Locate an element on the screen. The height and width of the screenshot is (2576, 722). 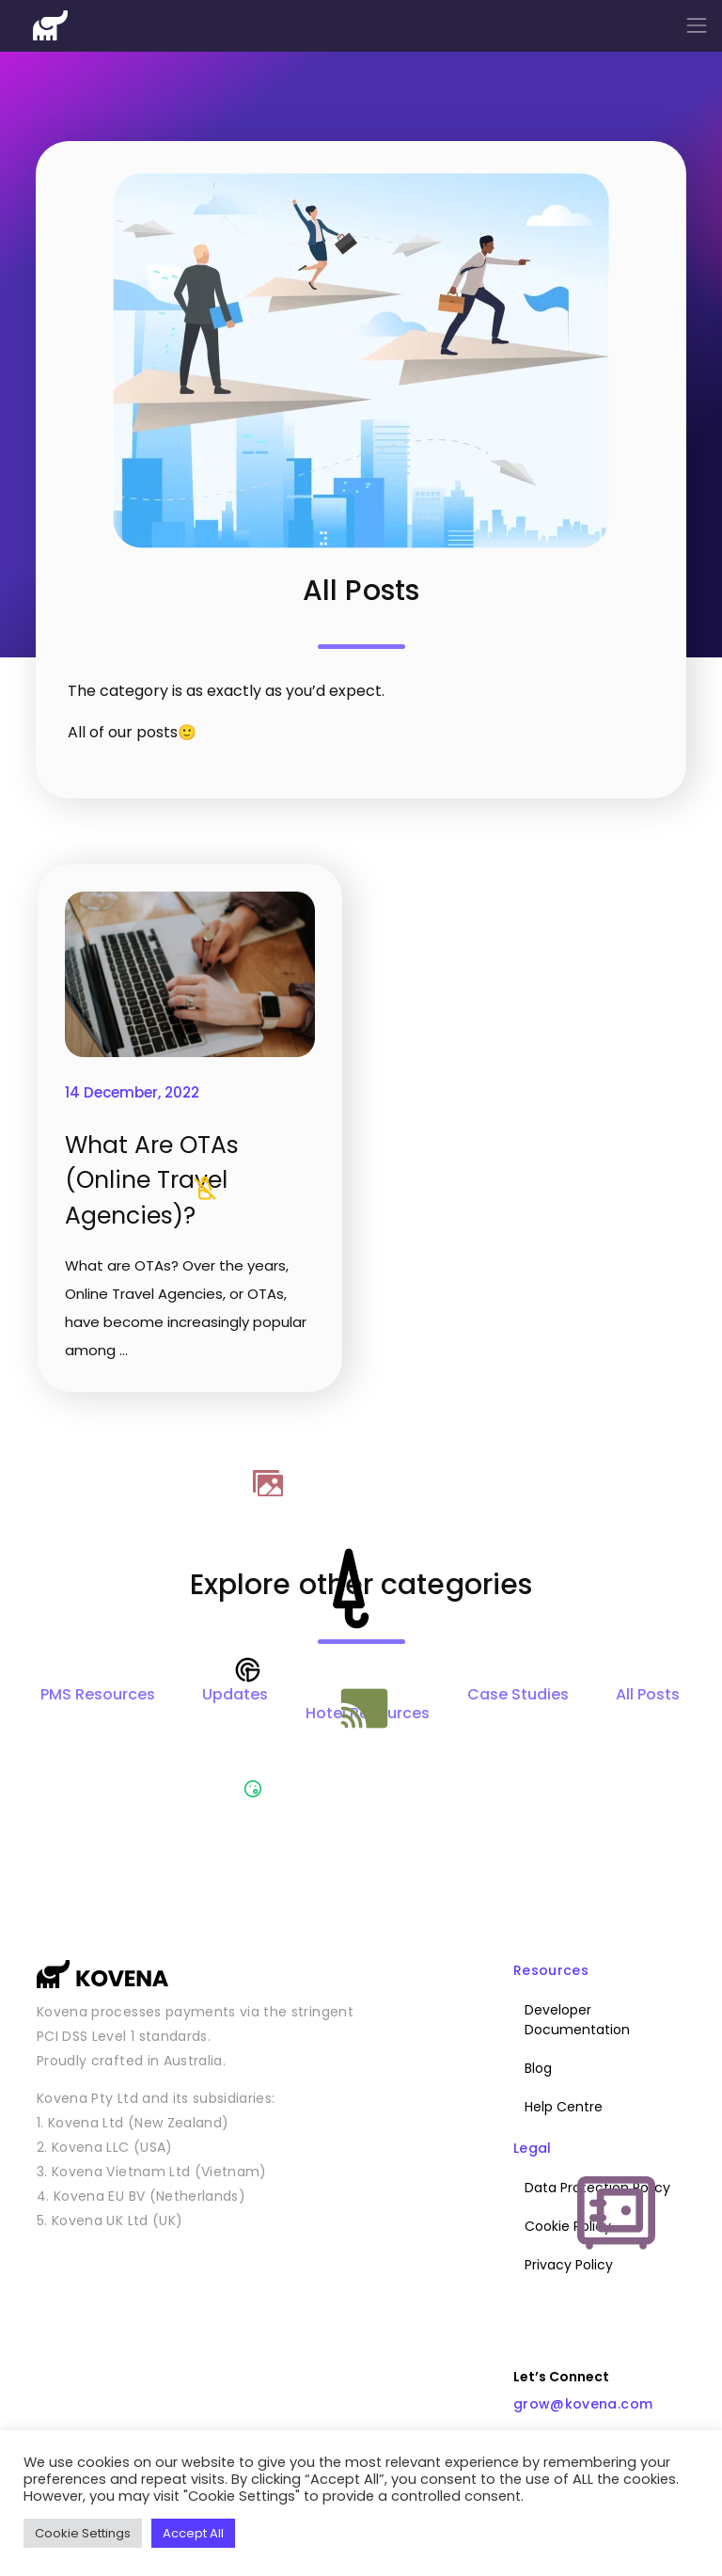
scan nearby devices or networks is located at coordinates (247, 1669).